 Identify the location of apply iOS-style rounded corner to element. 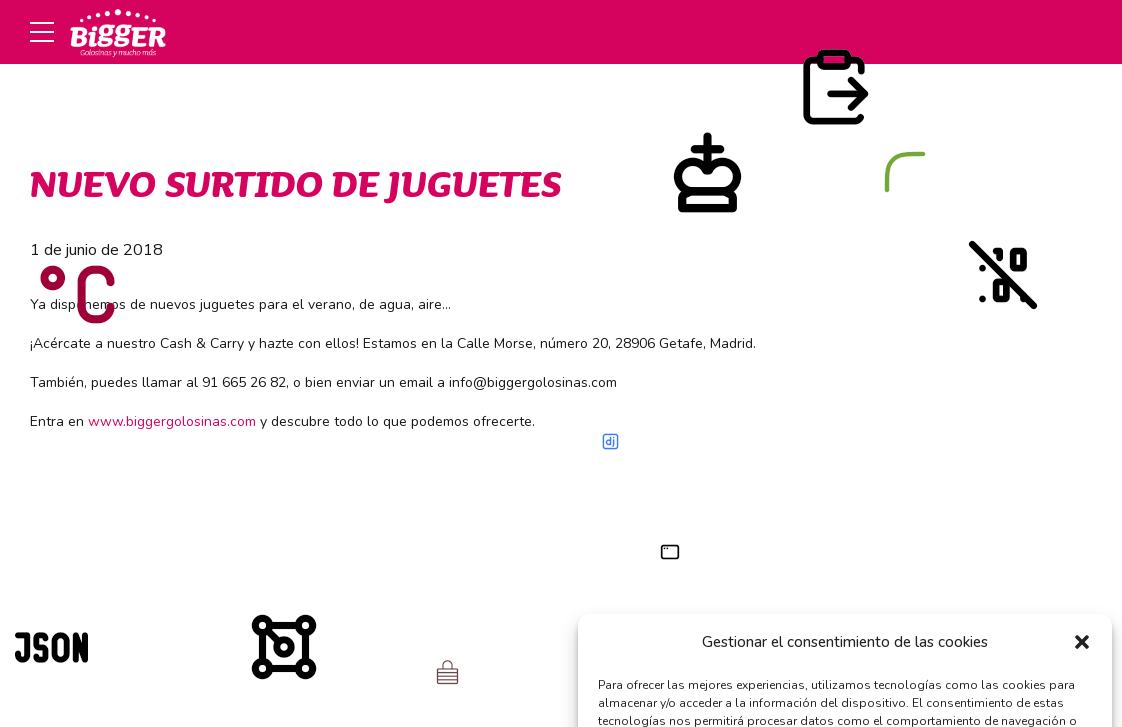
(905, 172).